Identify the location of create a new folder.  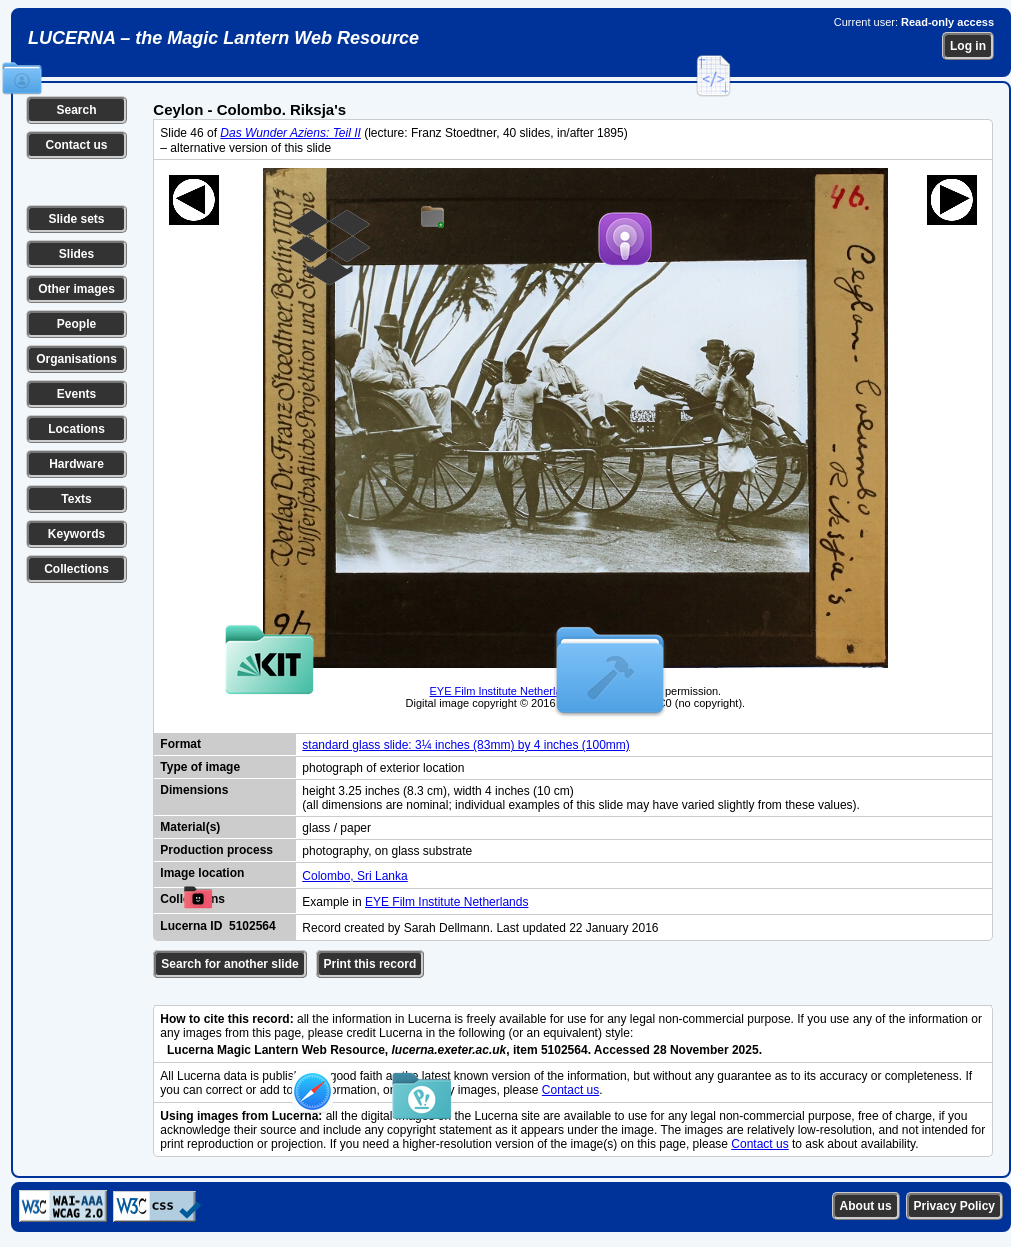
(432, 216).